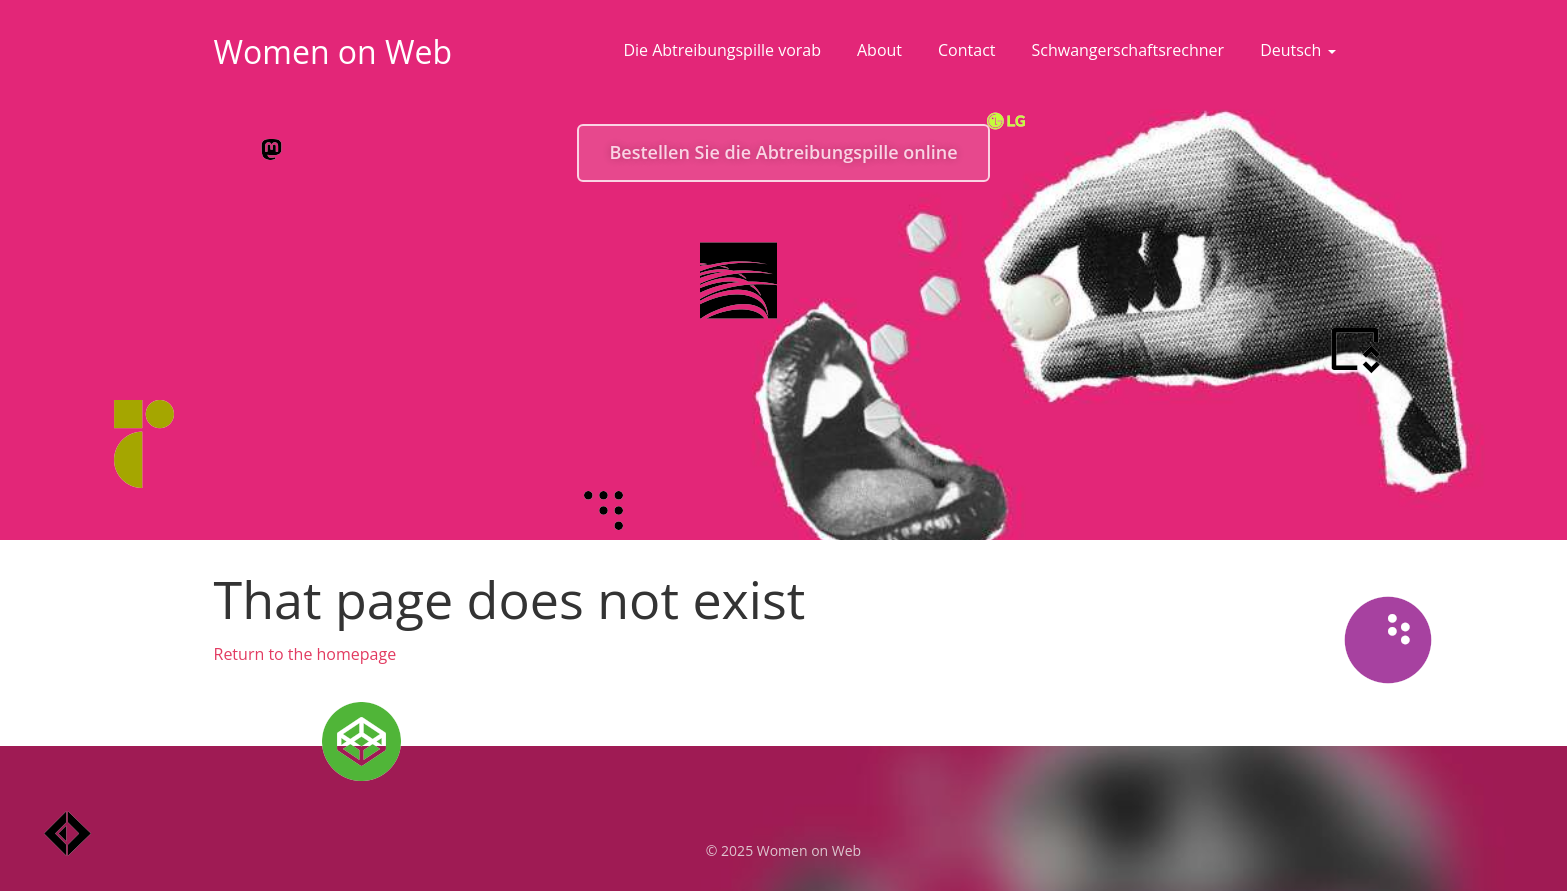  What do you see at coordinates (603, 510) in the screenshot?
I see `coderwall logo` at bounding box center [603, 510].